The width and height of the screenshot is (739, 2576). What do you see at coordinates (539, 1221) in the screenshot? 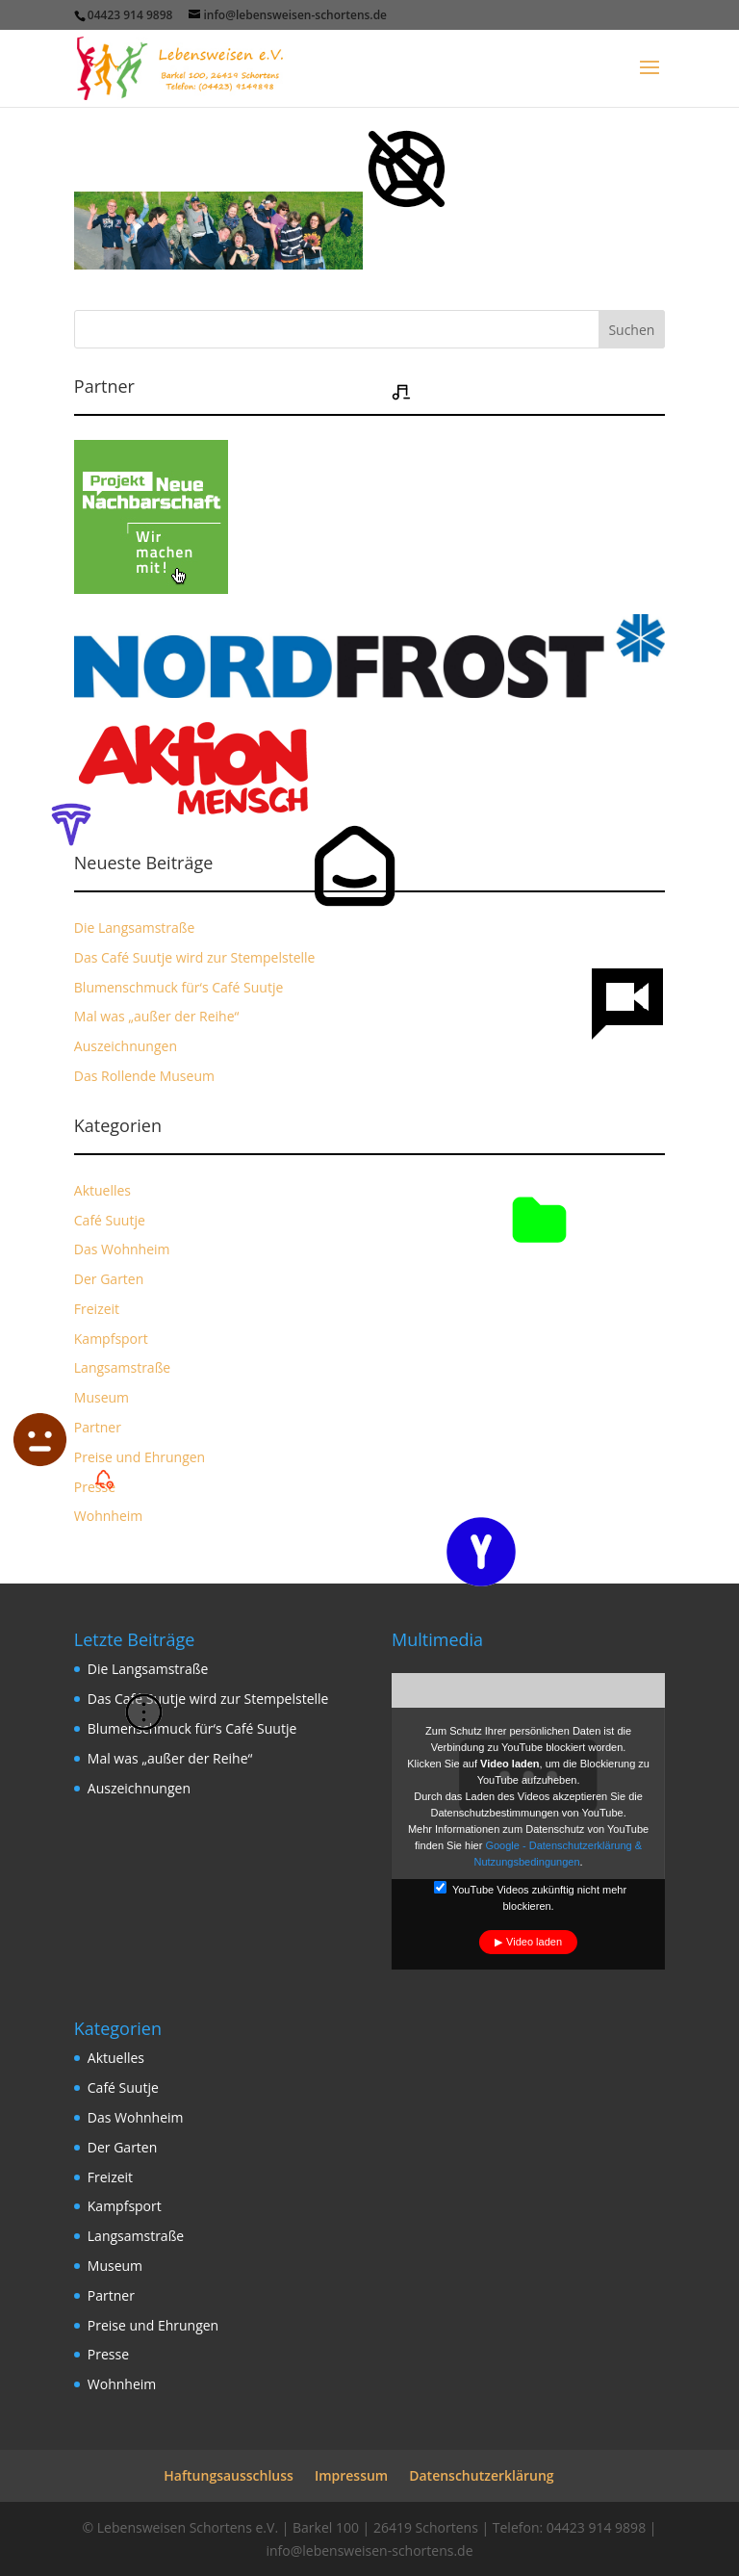
I see `open file folder` at bounding box center [539, 1221].